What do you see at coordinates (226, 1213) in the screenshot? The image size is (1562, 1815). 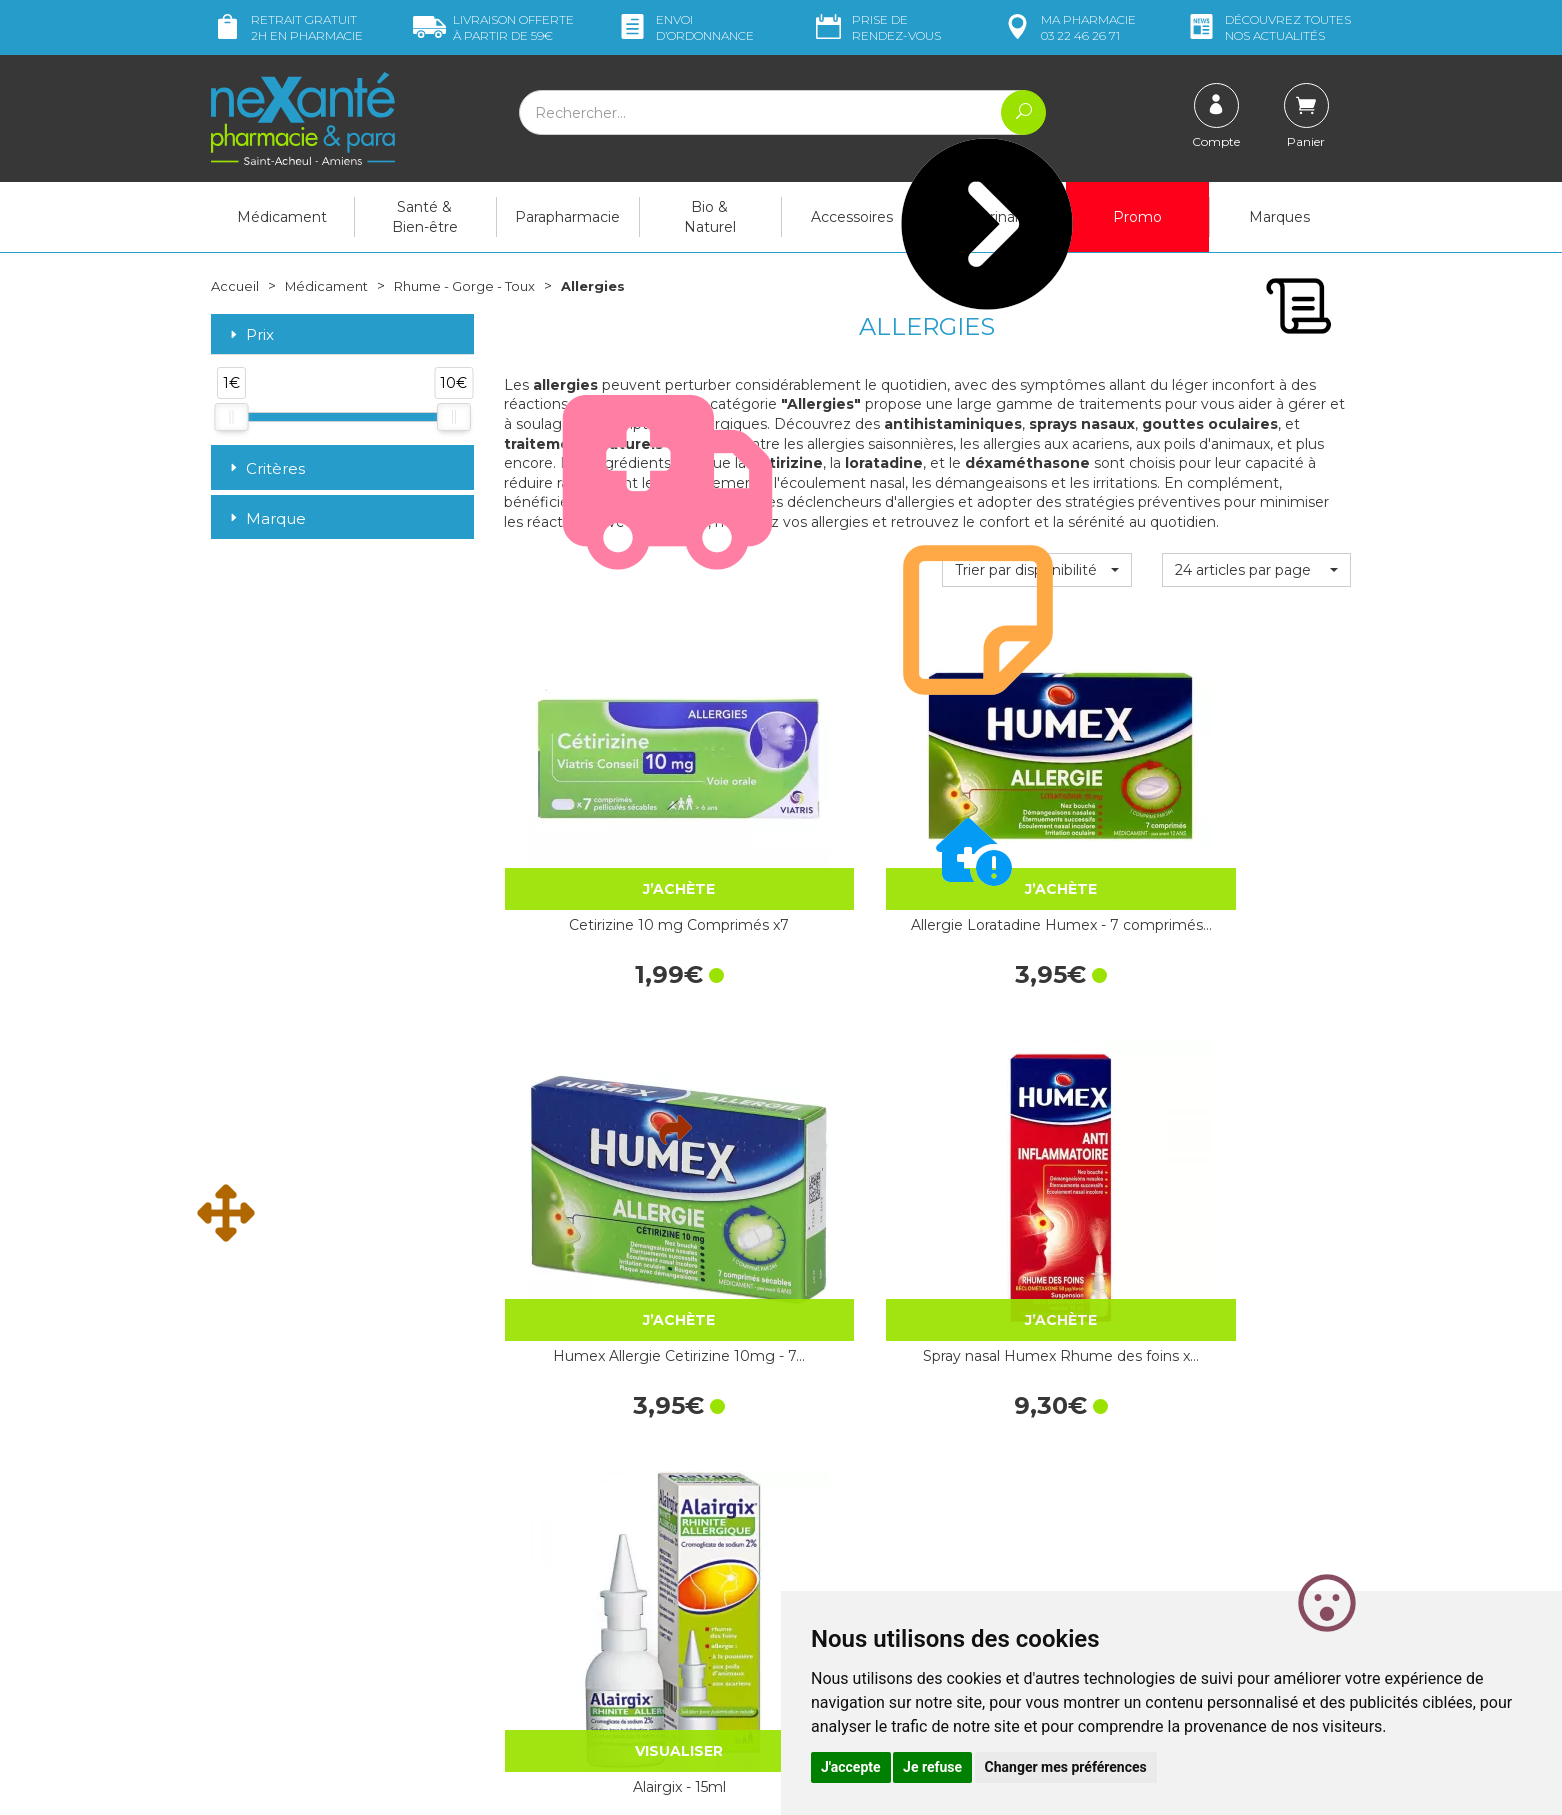 I see `move or drag an element freely` at bounding box center [226, 1213].